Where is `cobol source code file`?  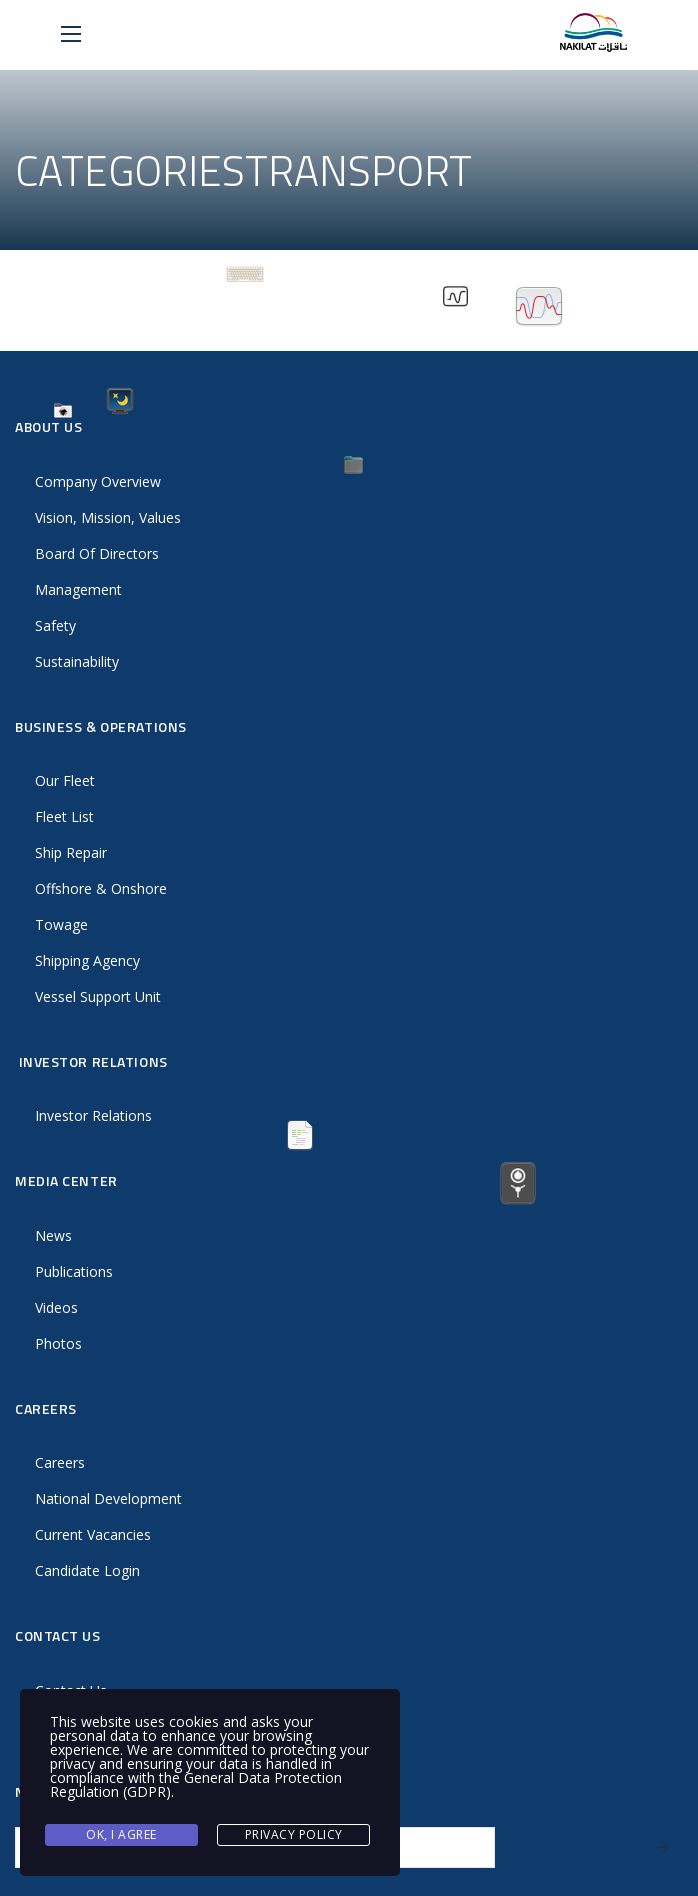
cobol source code file is located at coordinates (300, 1135).